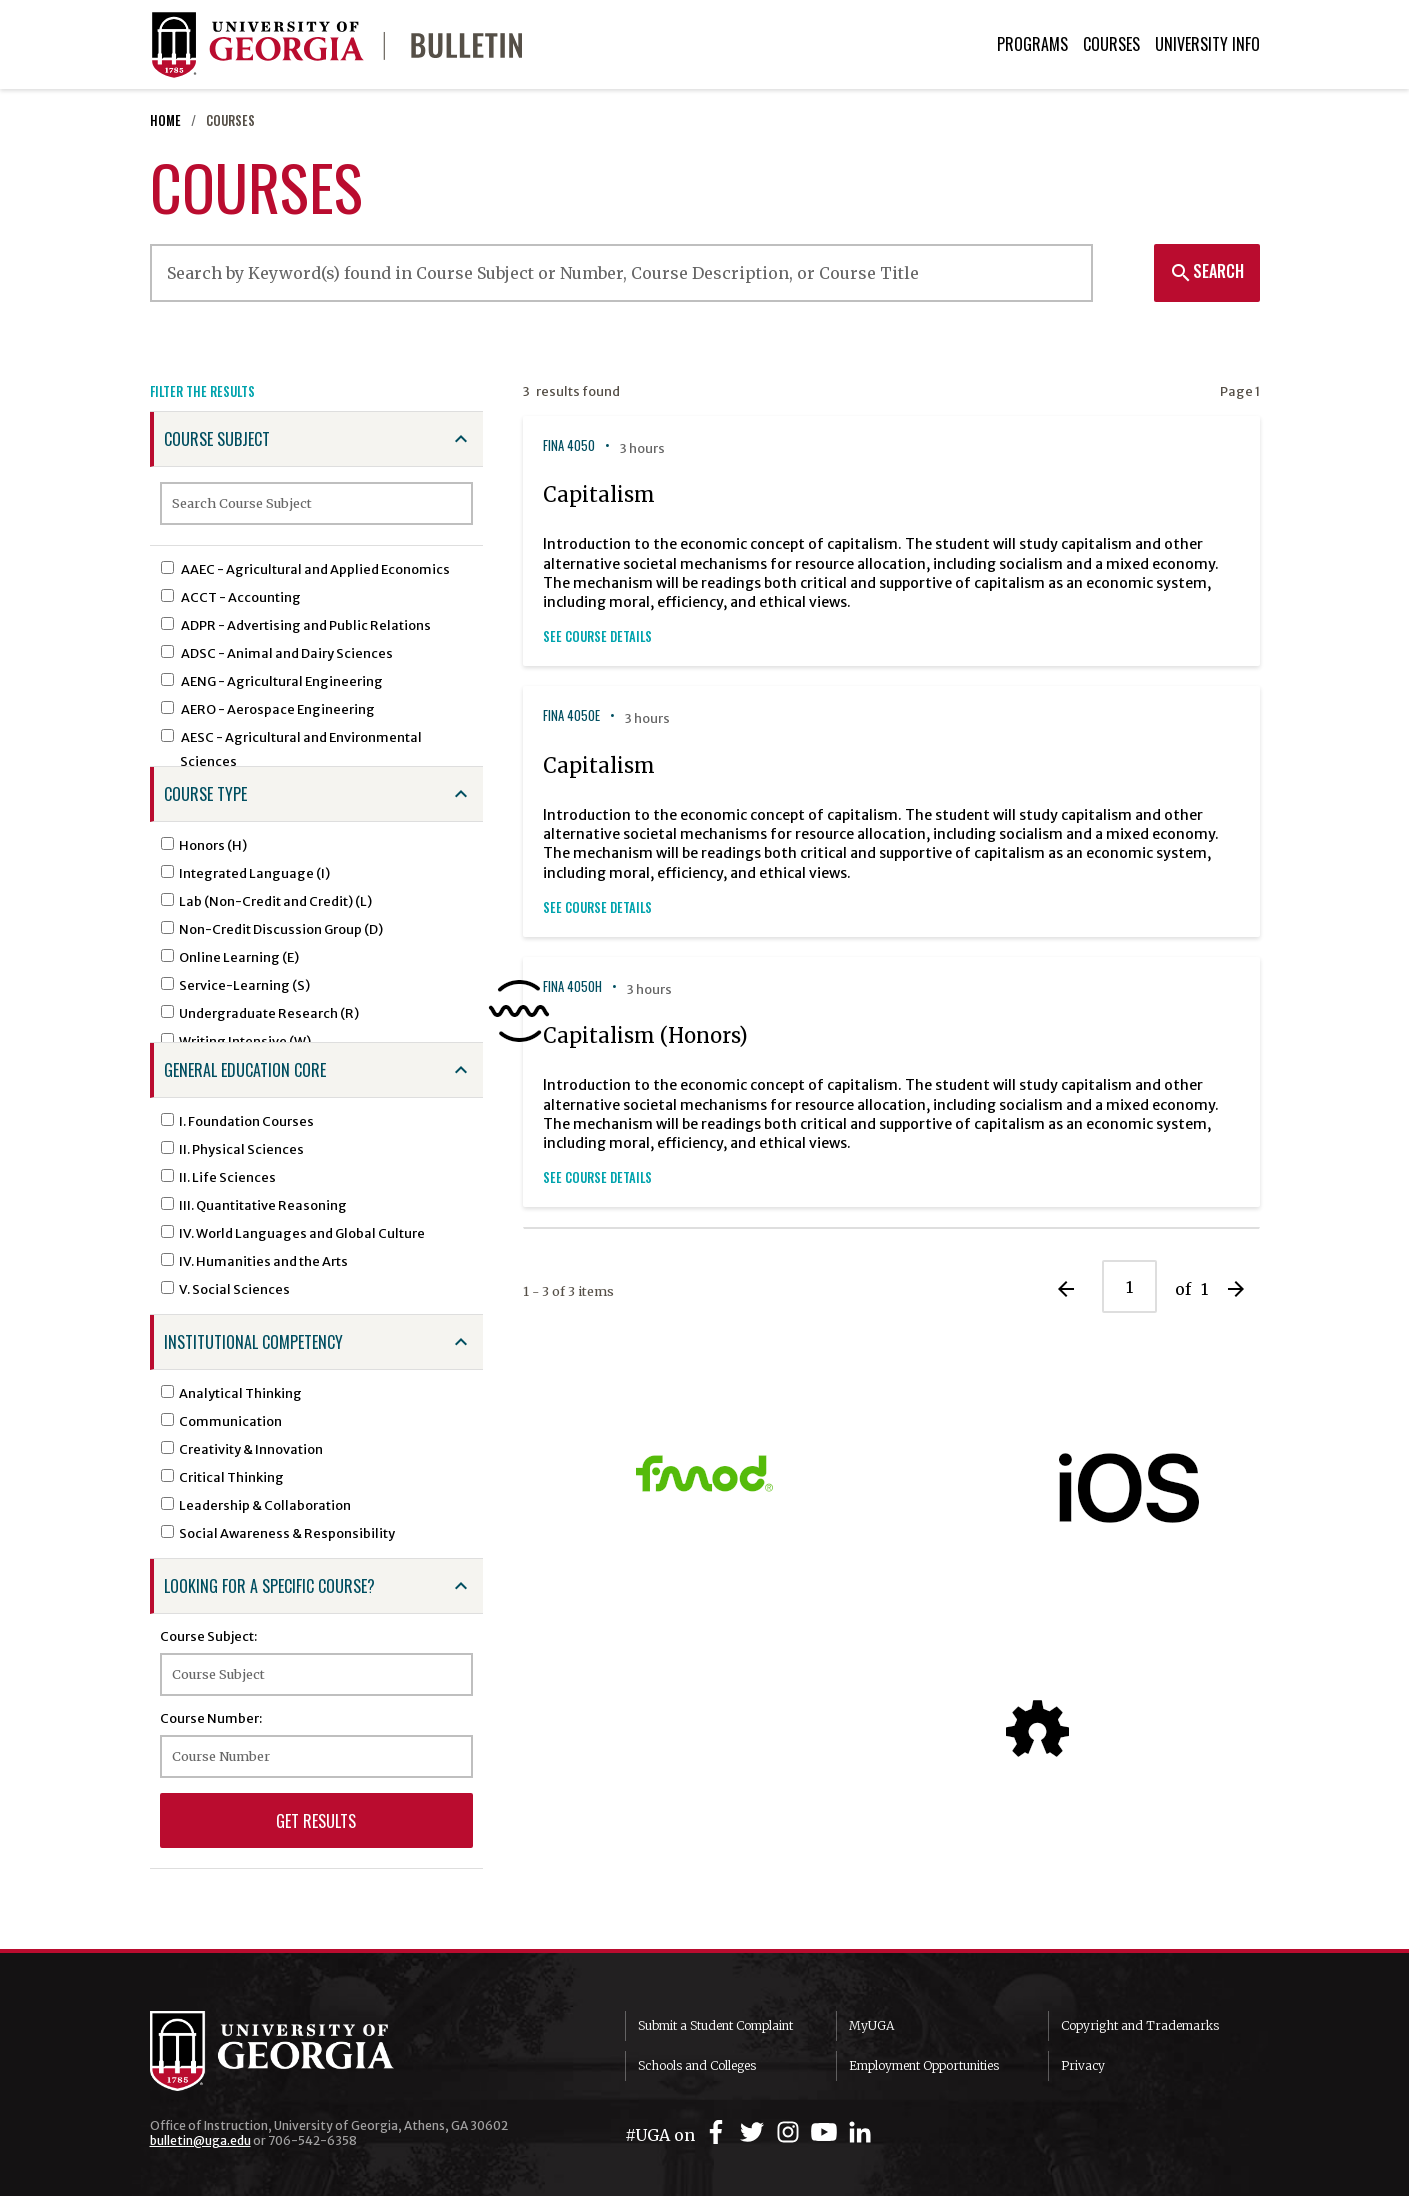 The width and height of the screenshot is (1409, 2196). What do you see at coordinates (519, 1011) in the screenshot?
I see `SonarQube for IDE logo` at bounding box center [519, 1011].